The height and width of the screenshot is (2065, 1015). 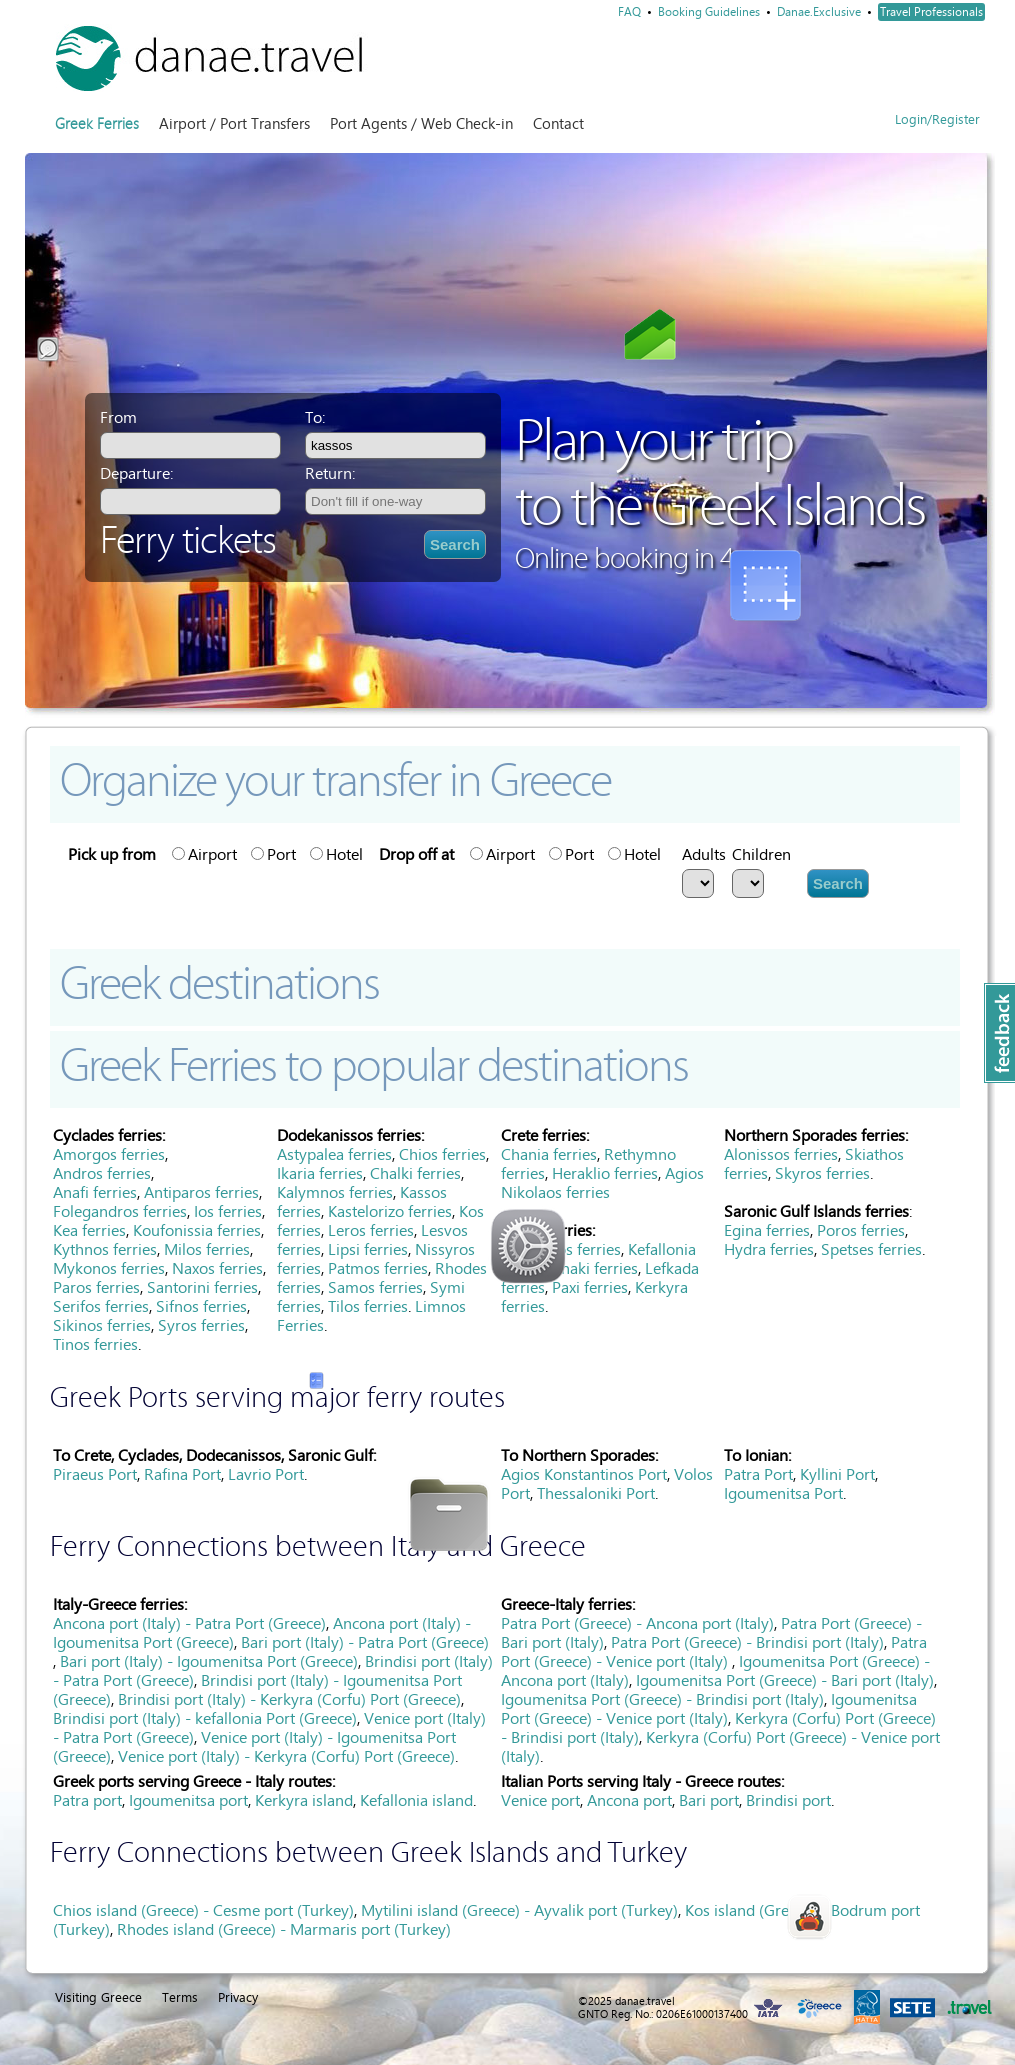 What do you see at coordinates (48, 349) in the screenshot?
I see `open disk utility application` at bounding box center [48, 349].